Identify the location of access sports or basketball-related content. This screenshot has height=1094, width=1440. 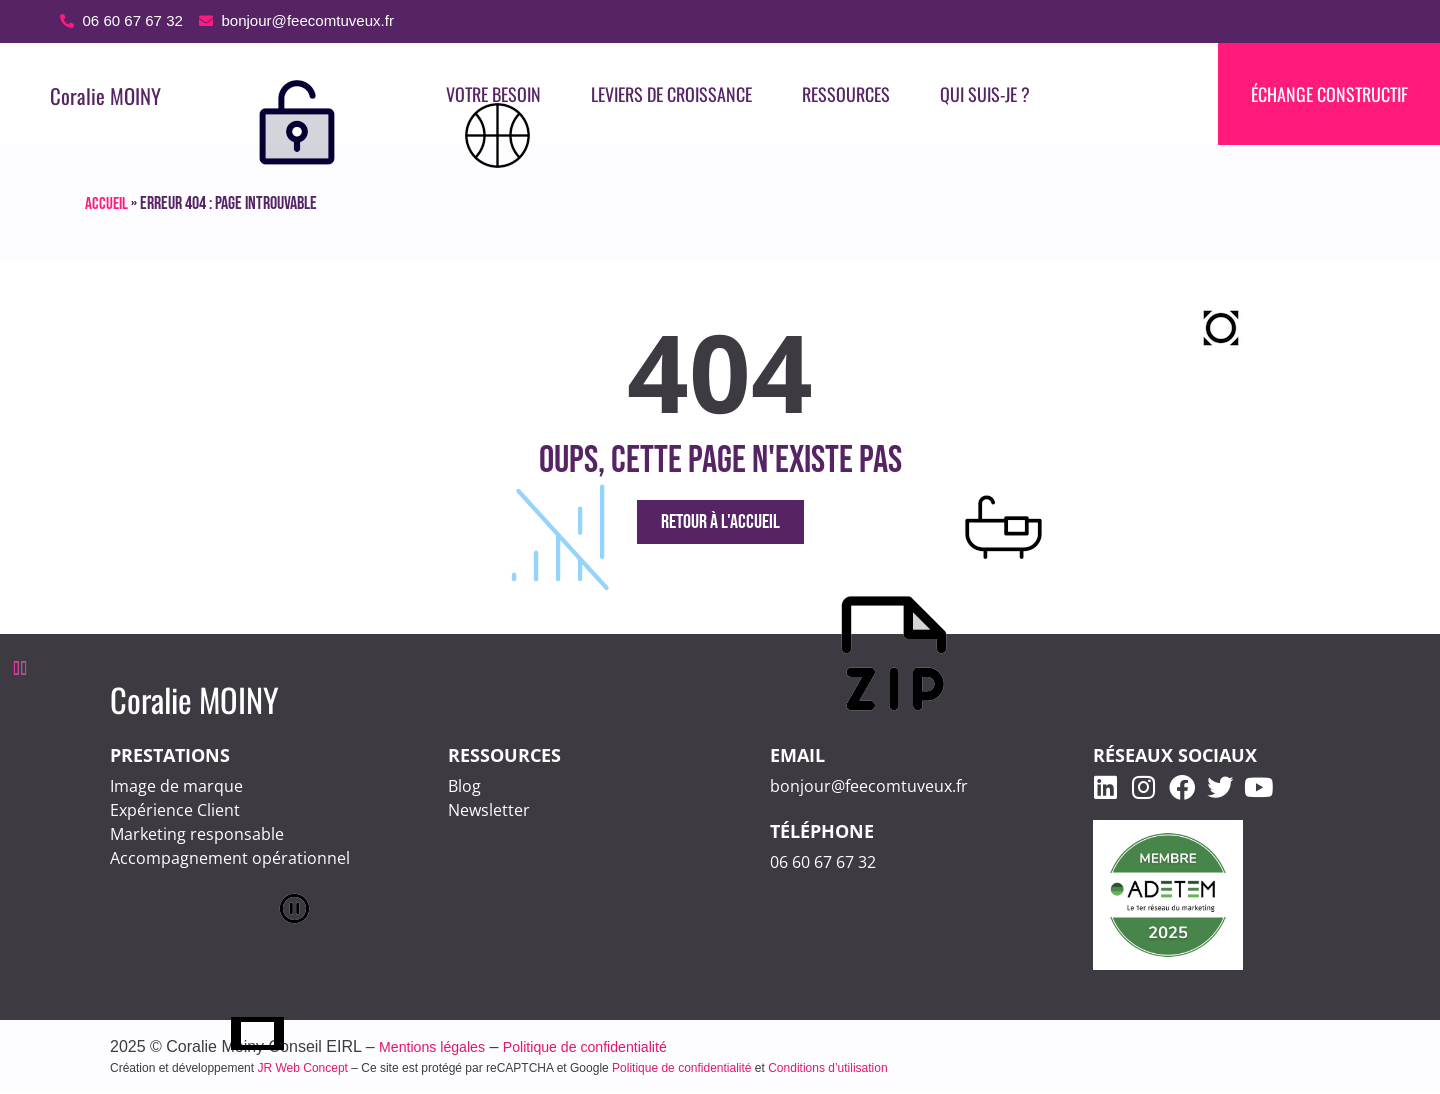
(497, 135).